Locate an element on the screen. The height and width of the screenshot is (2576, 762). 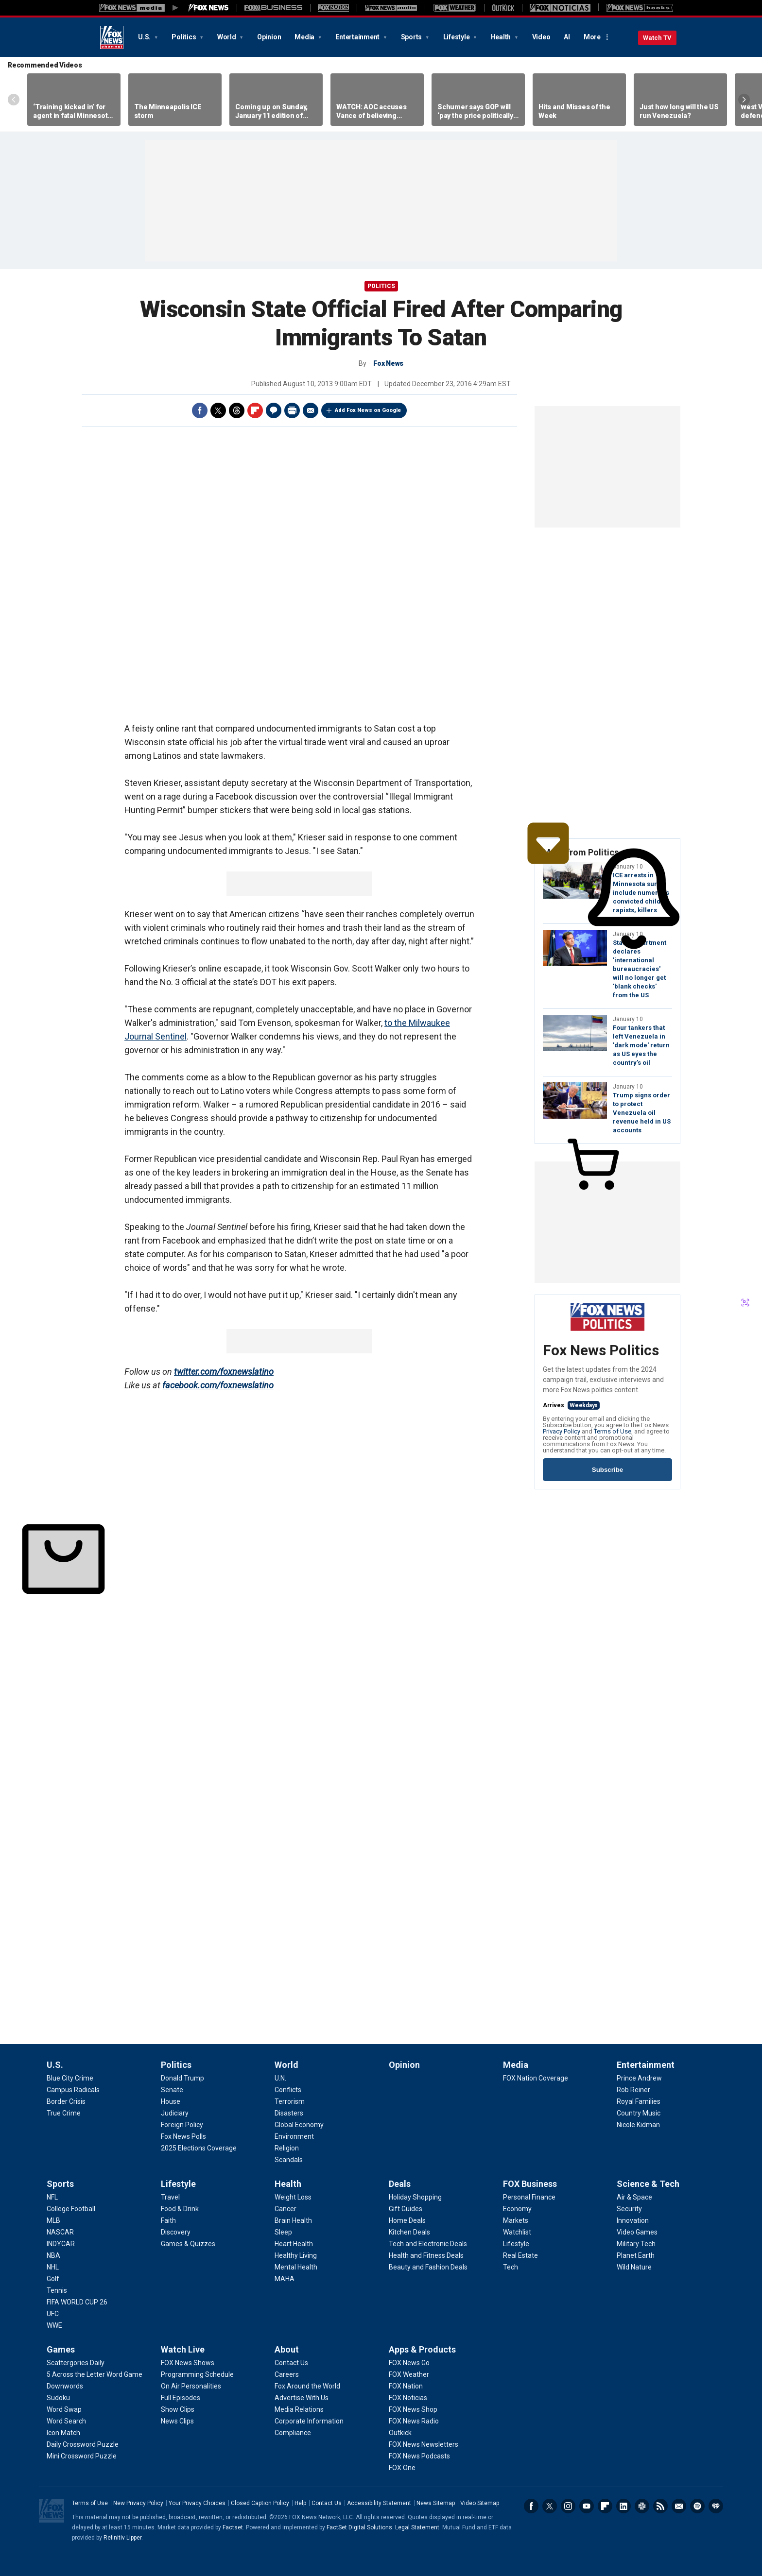
view notifications is located at coordinates (634, 899).